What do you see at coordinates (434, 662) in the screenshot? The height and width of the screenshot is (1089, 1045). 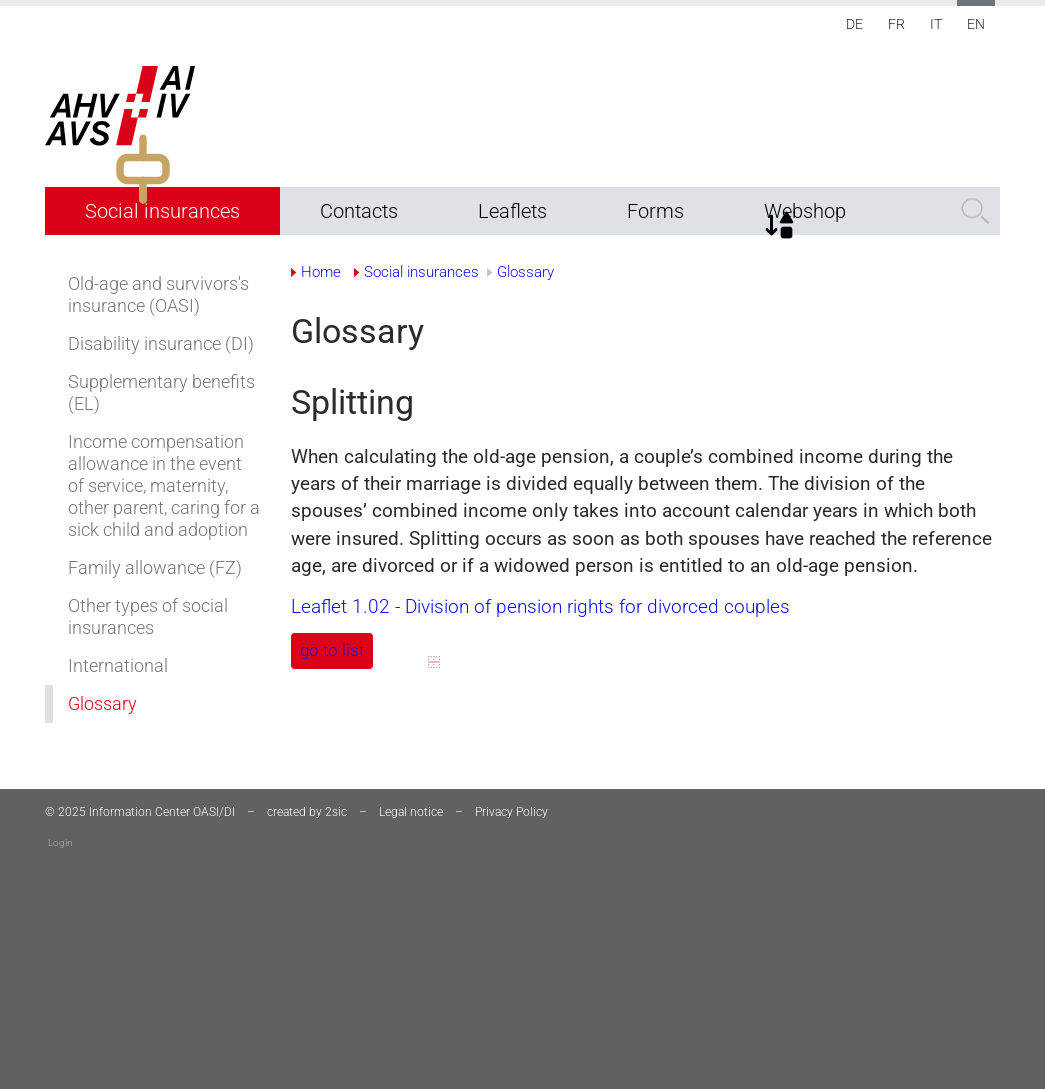 I see `apply horizontal border to selected cells` at bounding box center [434, 662].